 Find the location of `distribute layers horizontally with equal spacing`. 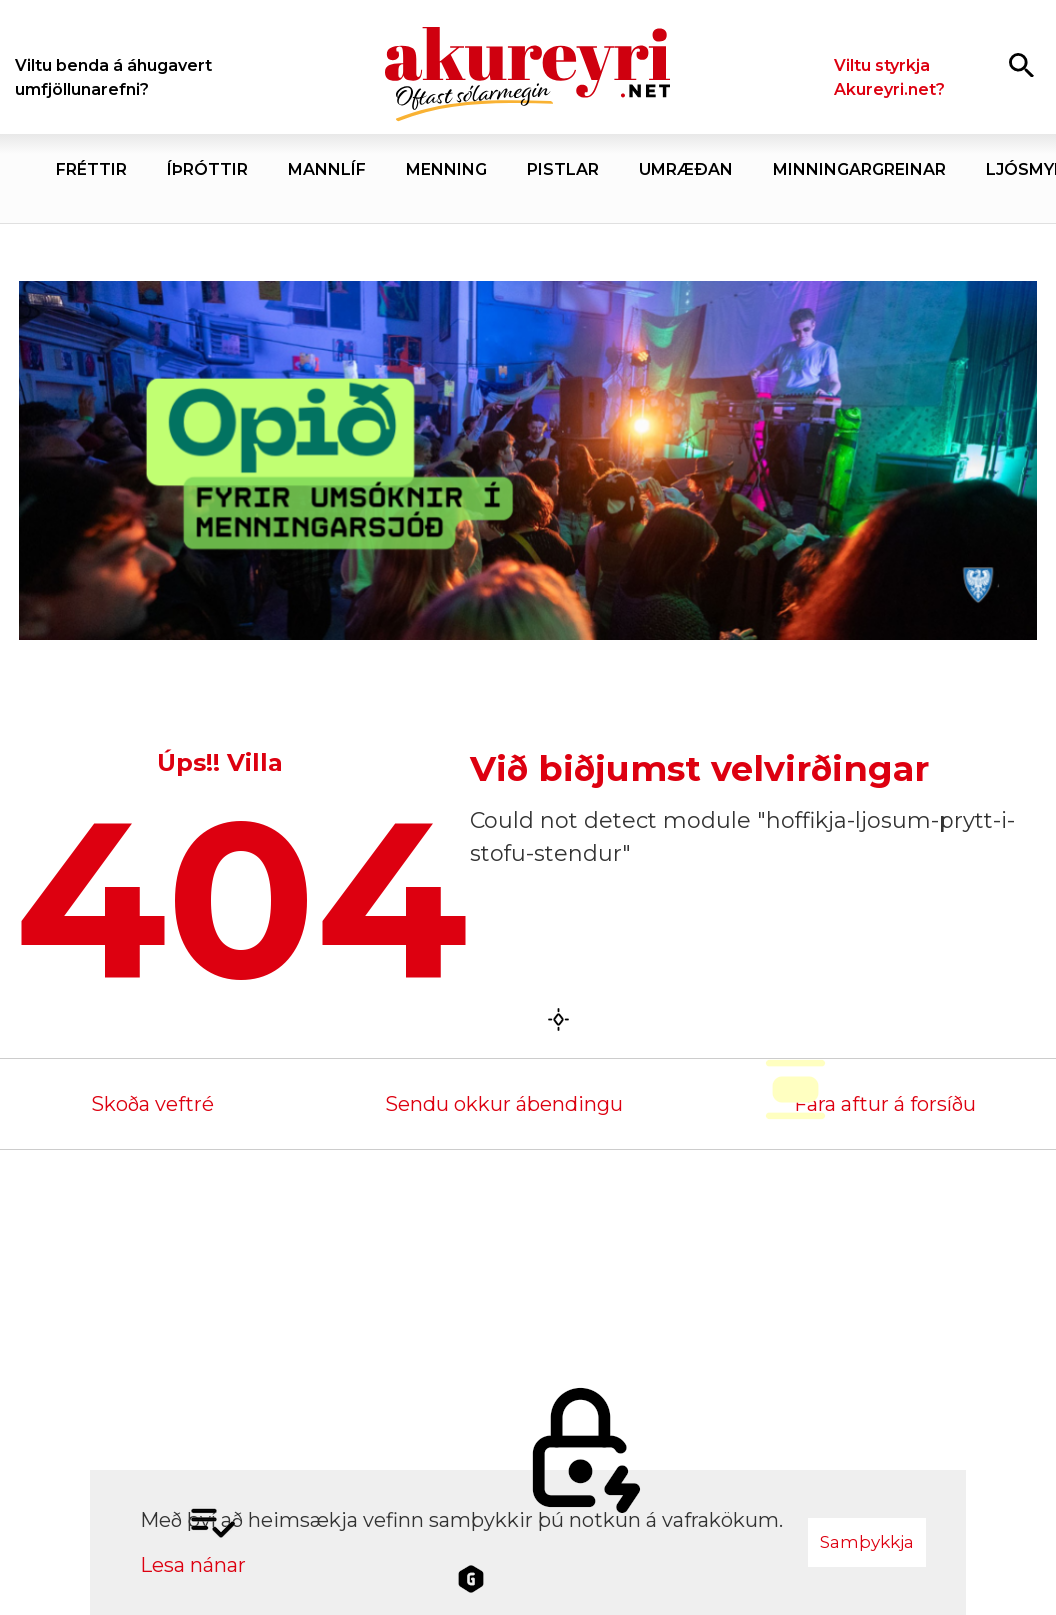

distribute layers horizontally with equal spacing is located at coordinates (795, 1089).